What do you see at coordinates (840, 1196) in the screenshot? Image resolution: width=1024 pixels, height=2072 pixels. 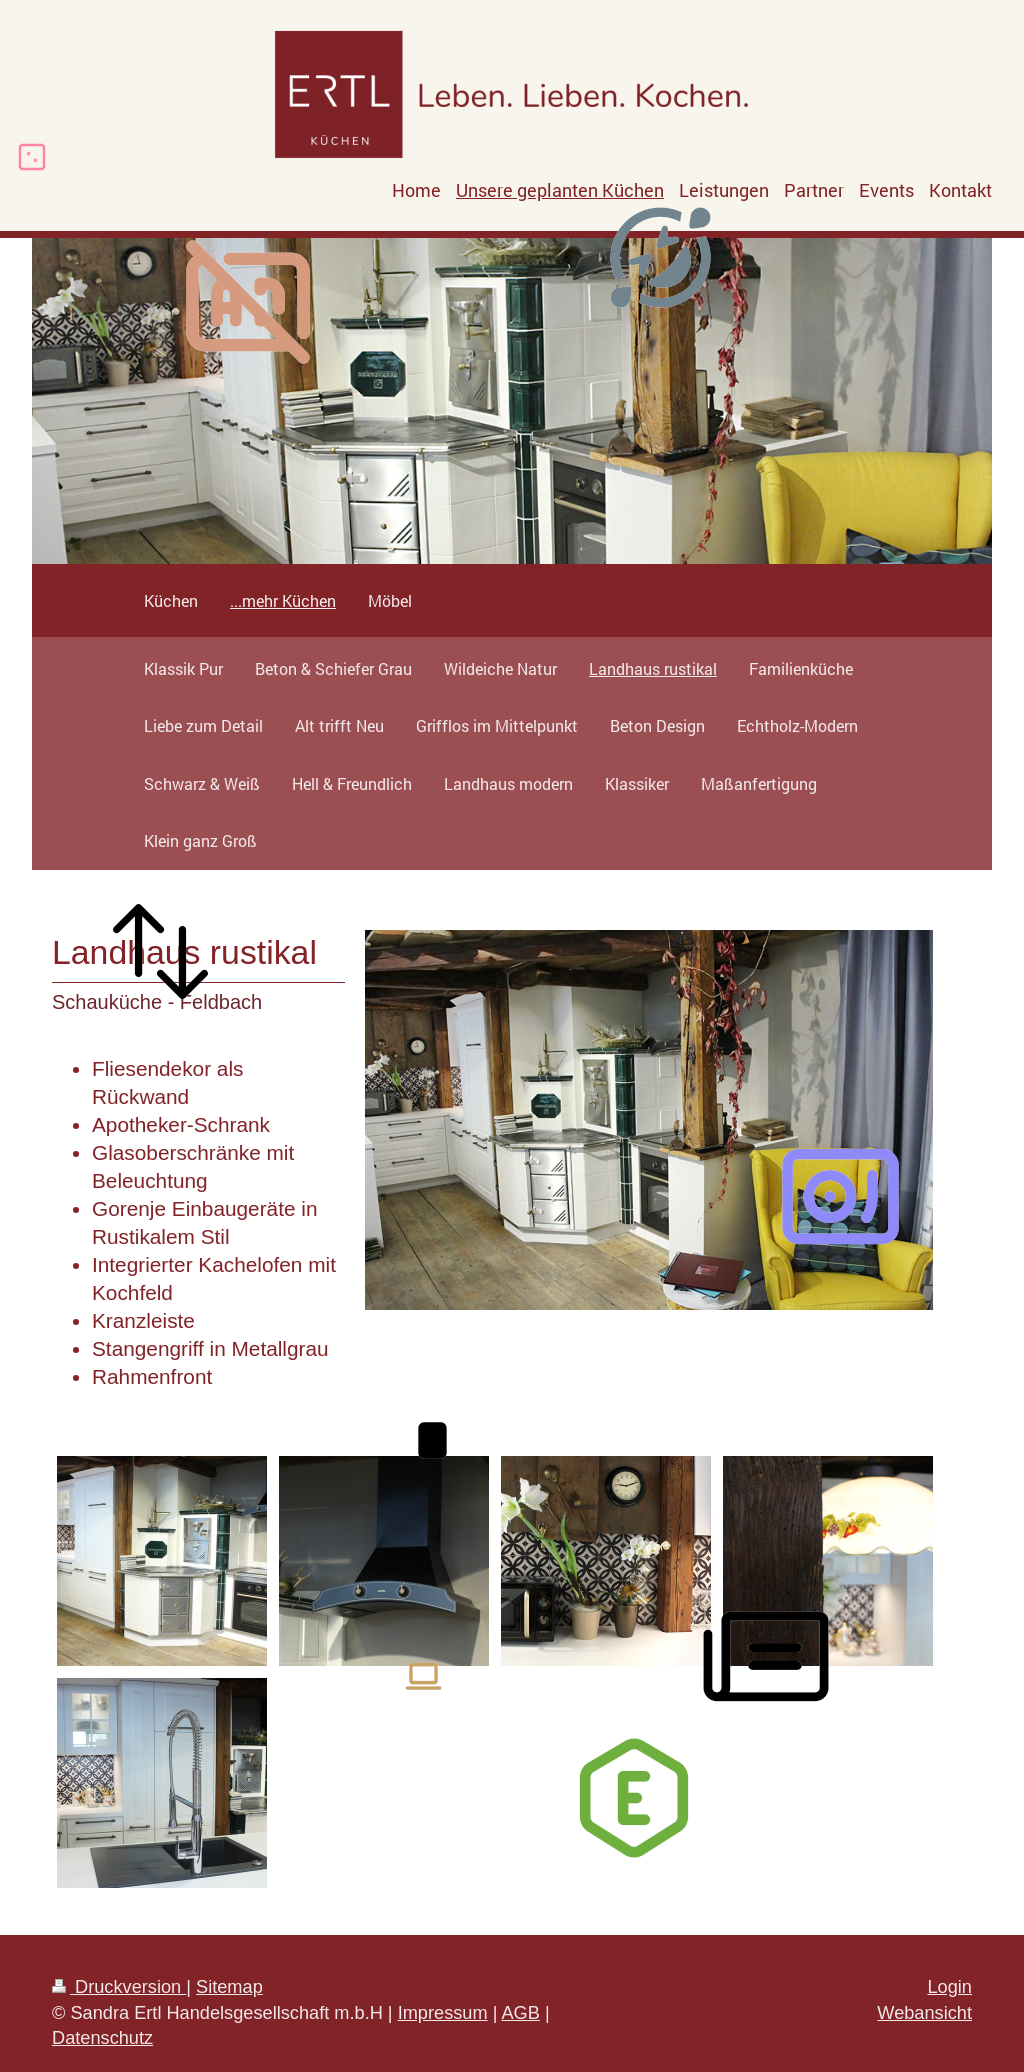 I see `access music or audio player` at bounding box center [840, 1196].